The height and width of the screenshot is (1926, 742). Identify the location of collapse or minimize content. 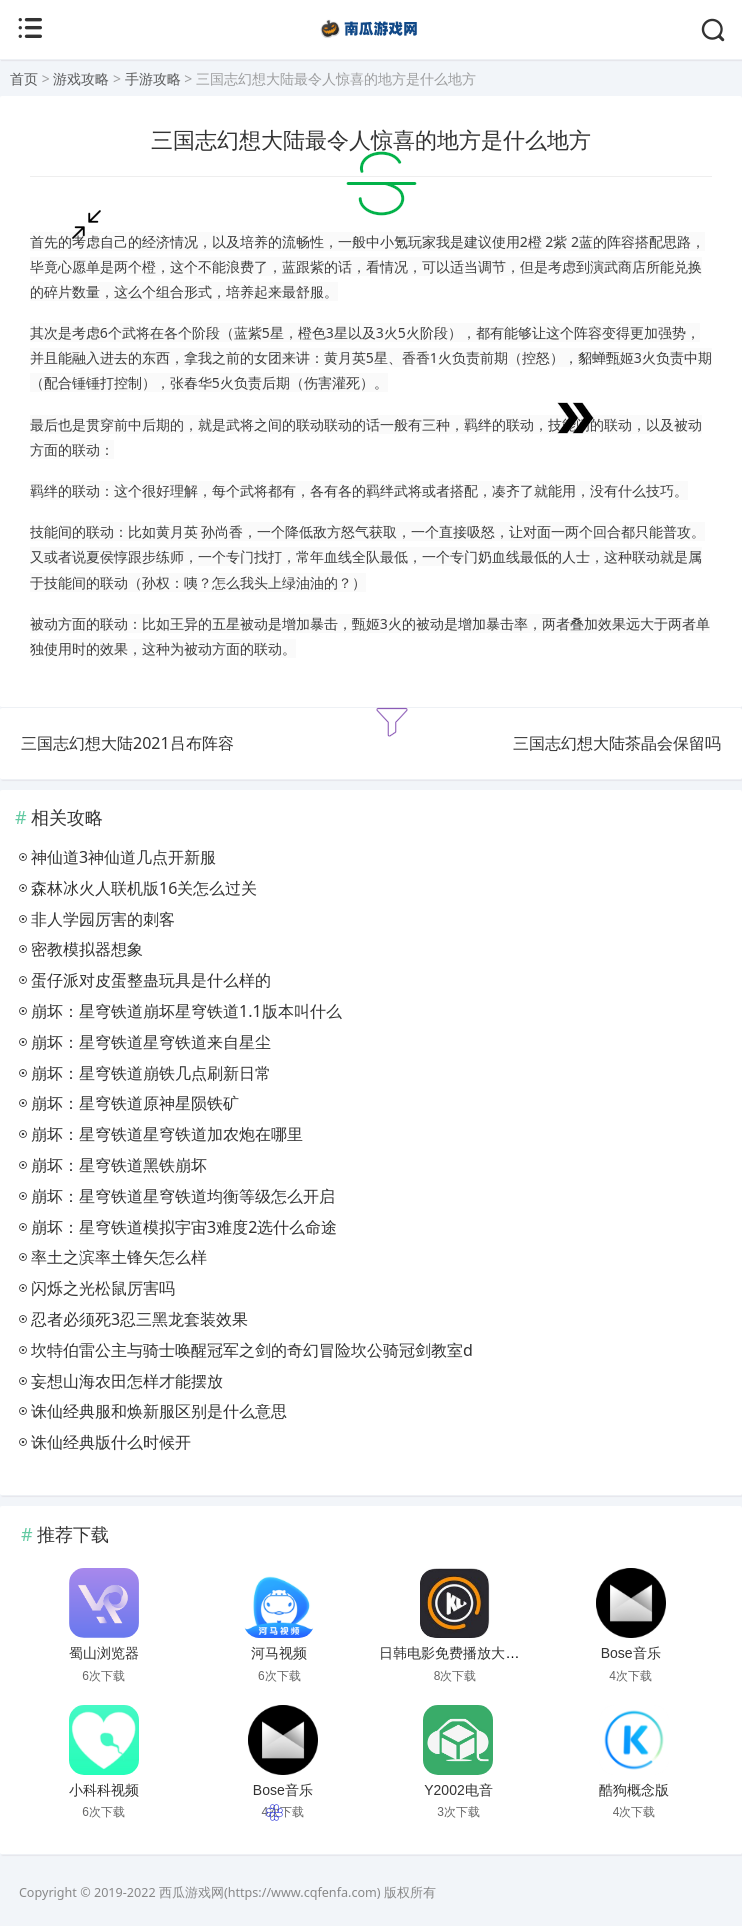
(86, 224).